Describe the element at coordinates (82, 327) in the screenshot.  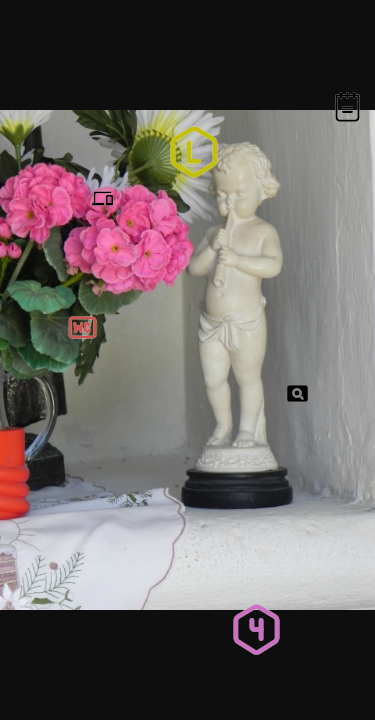
I see `indicates restroom or water closet location` at that location.